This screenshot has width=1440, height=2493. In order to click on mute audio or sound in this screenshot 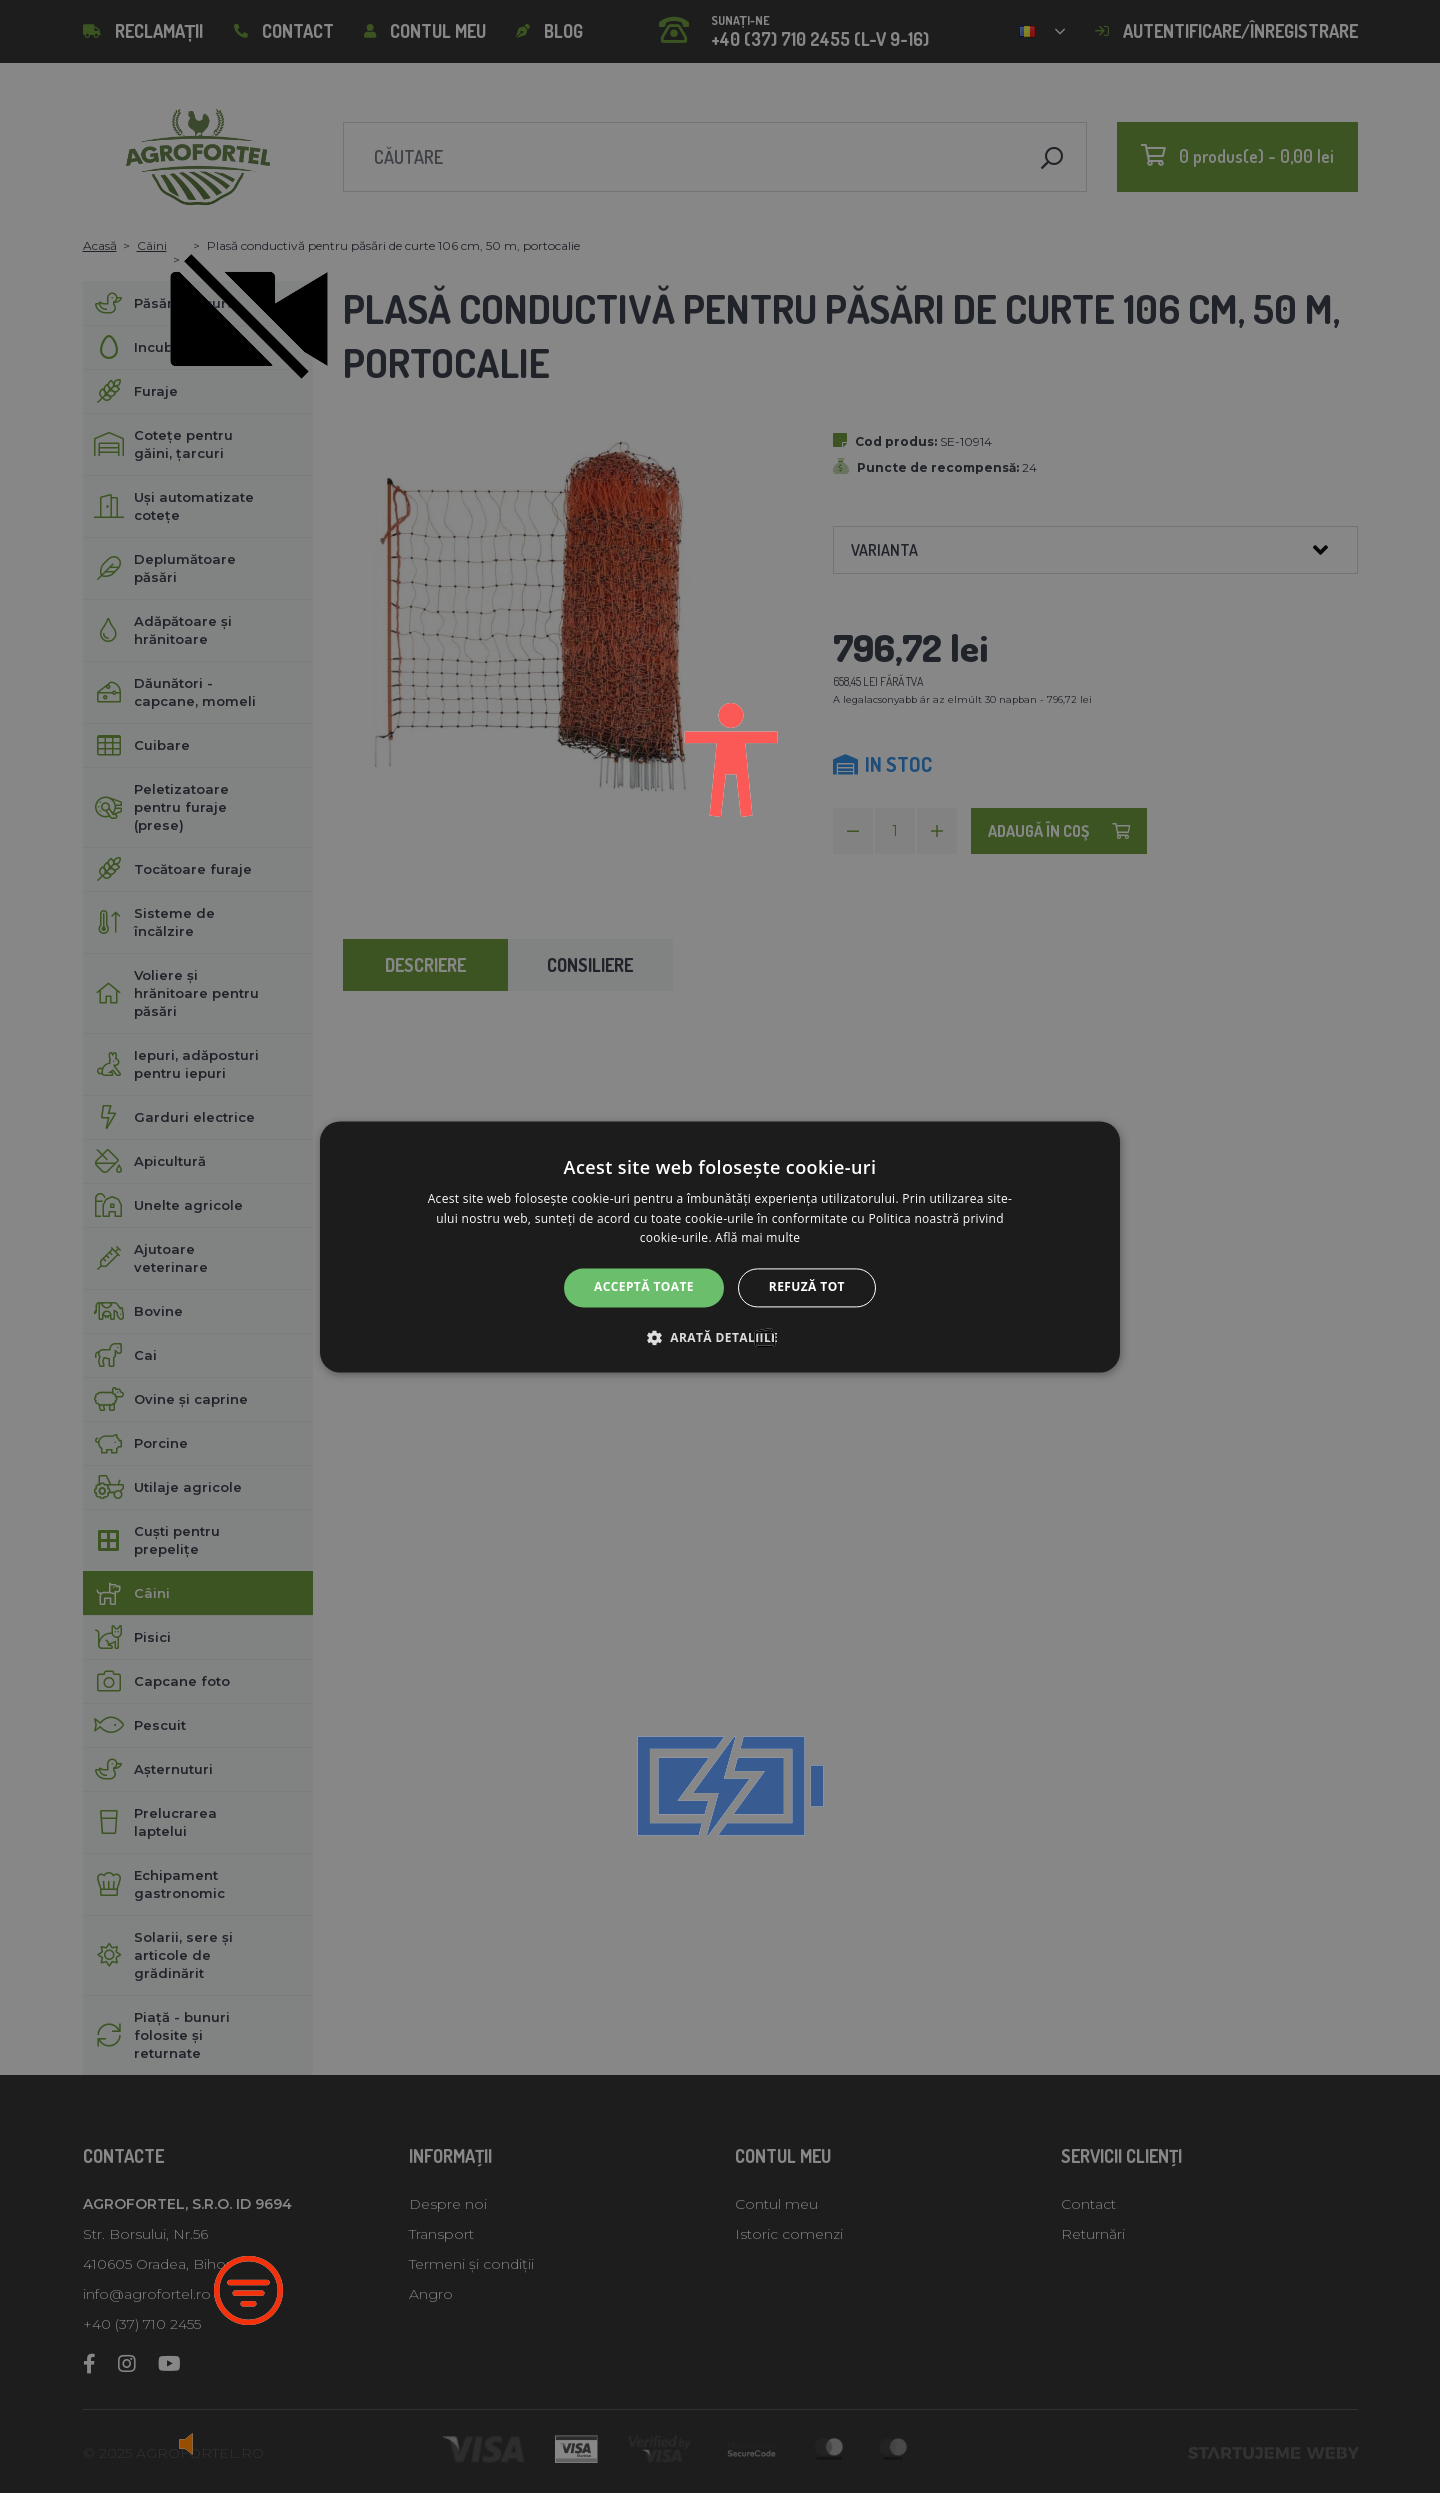, I will do `click(186, 2444)`.